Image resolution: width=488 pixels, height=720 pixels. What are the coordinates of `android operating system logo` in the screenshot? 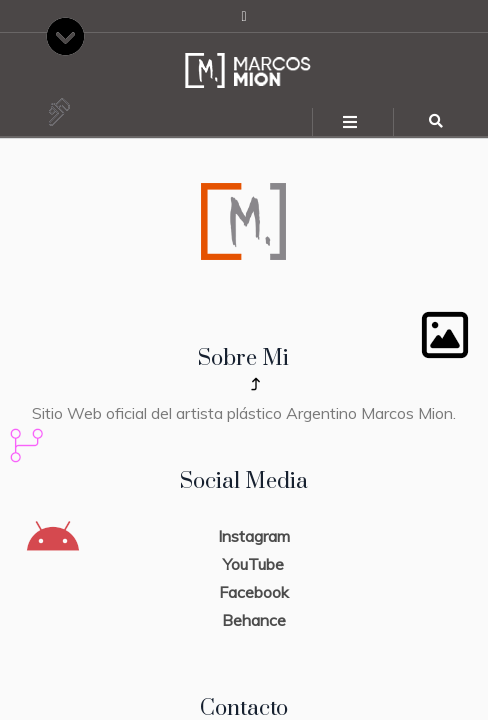 It's located at (53, 539).